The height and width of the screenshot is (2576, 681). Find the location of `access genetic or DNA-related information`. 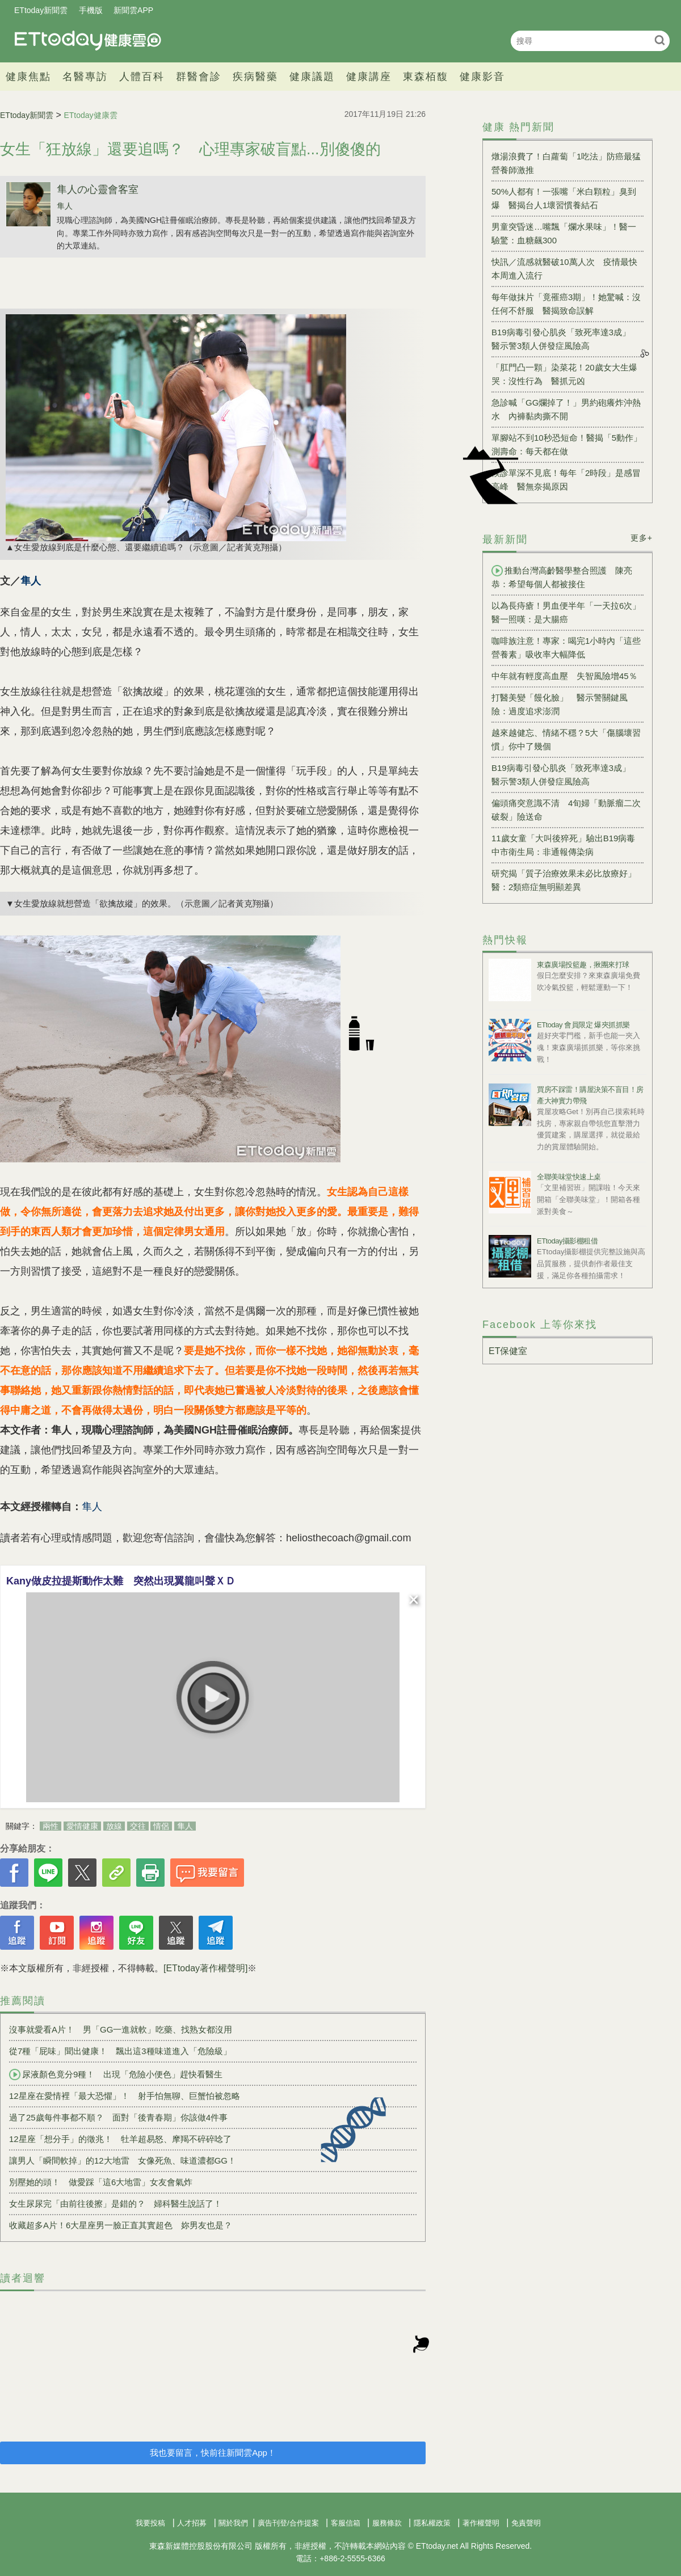

access genetic or DNA-related information is located at coordinates (353, 2130).